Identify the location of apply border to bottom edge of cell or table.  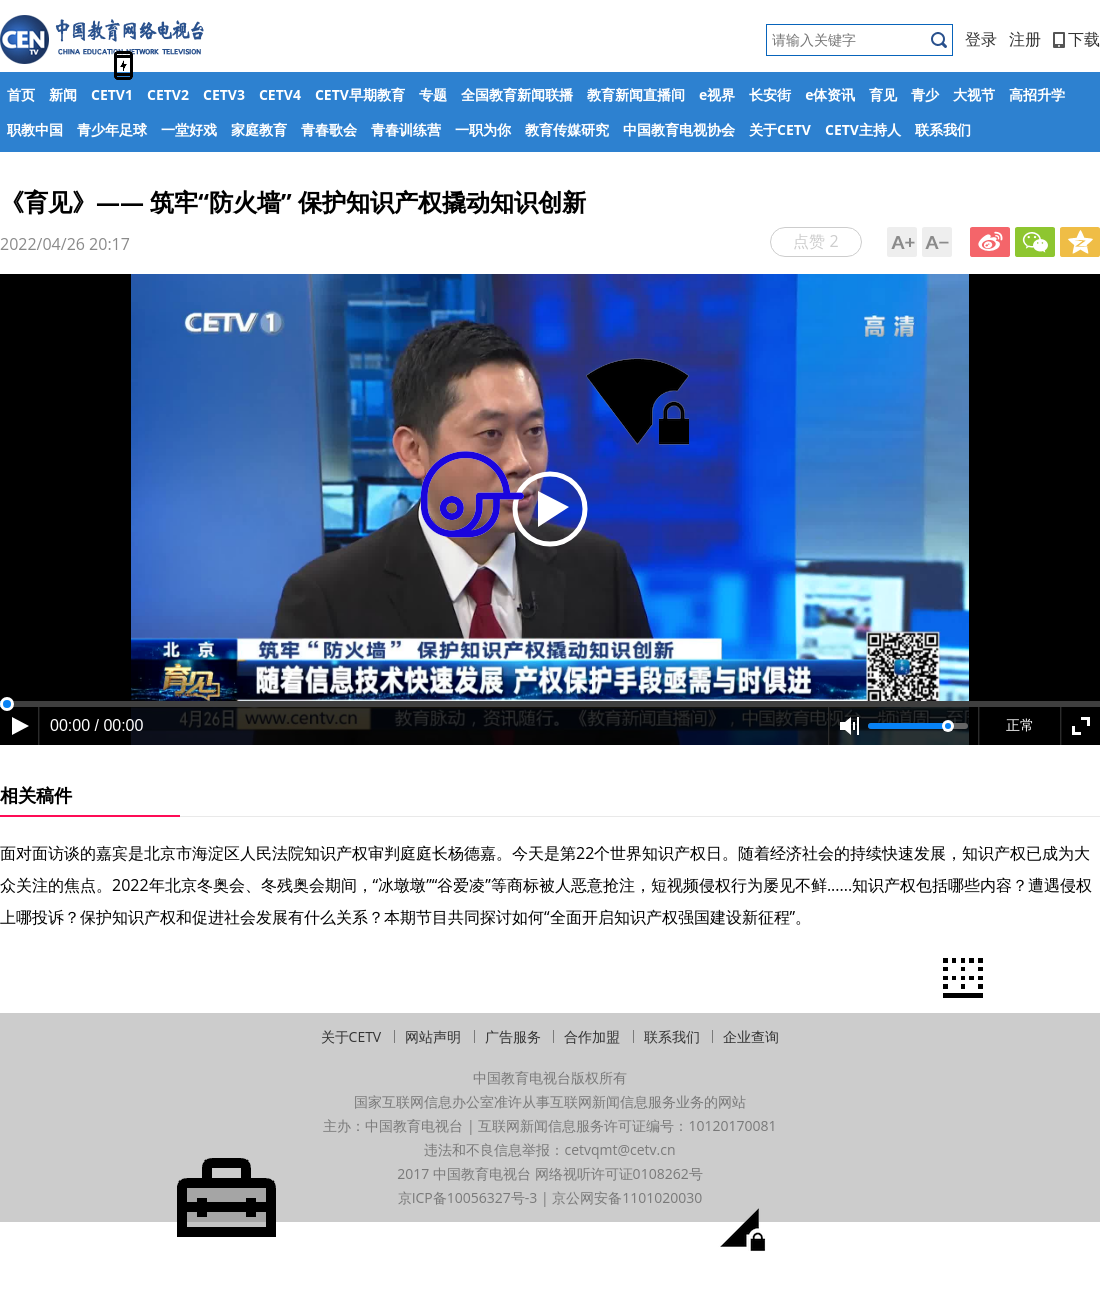
(963, 978).